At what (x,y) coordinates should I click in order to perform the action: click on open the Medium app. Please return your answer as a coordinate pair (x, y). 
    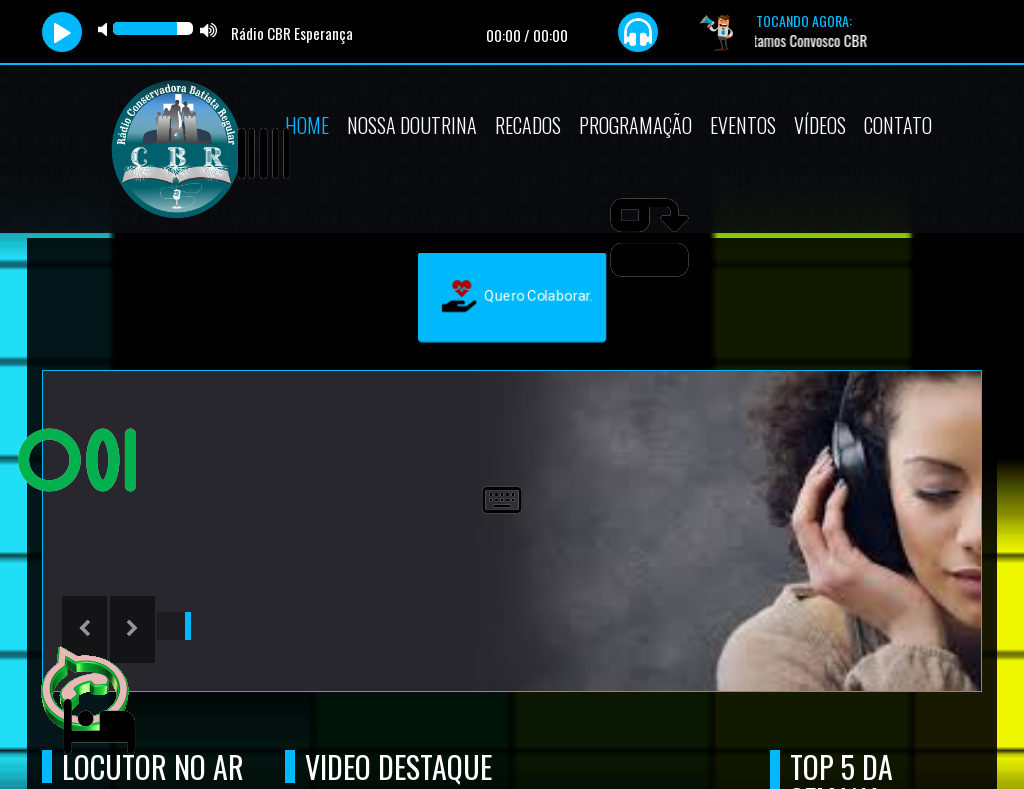
    Looking at the image, I should click on (77, 460).